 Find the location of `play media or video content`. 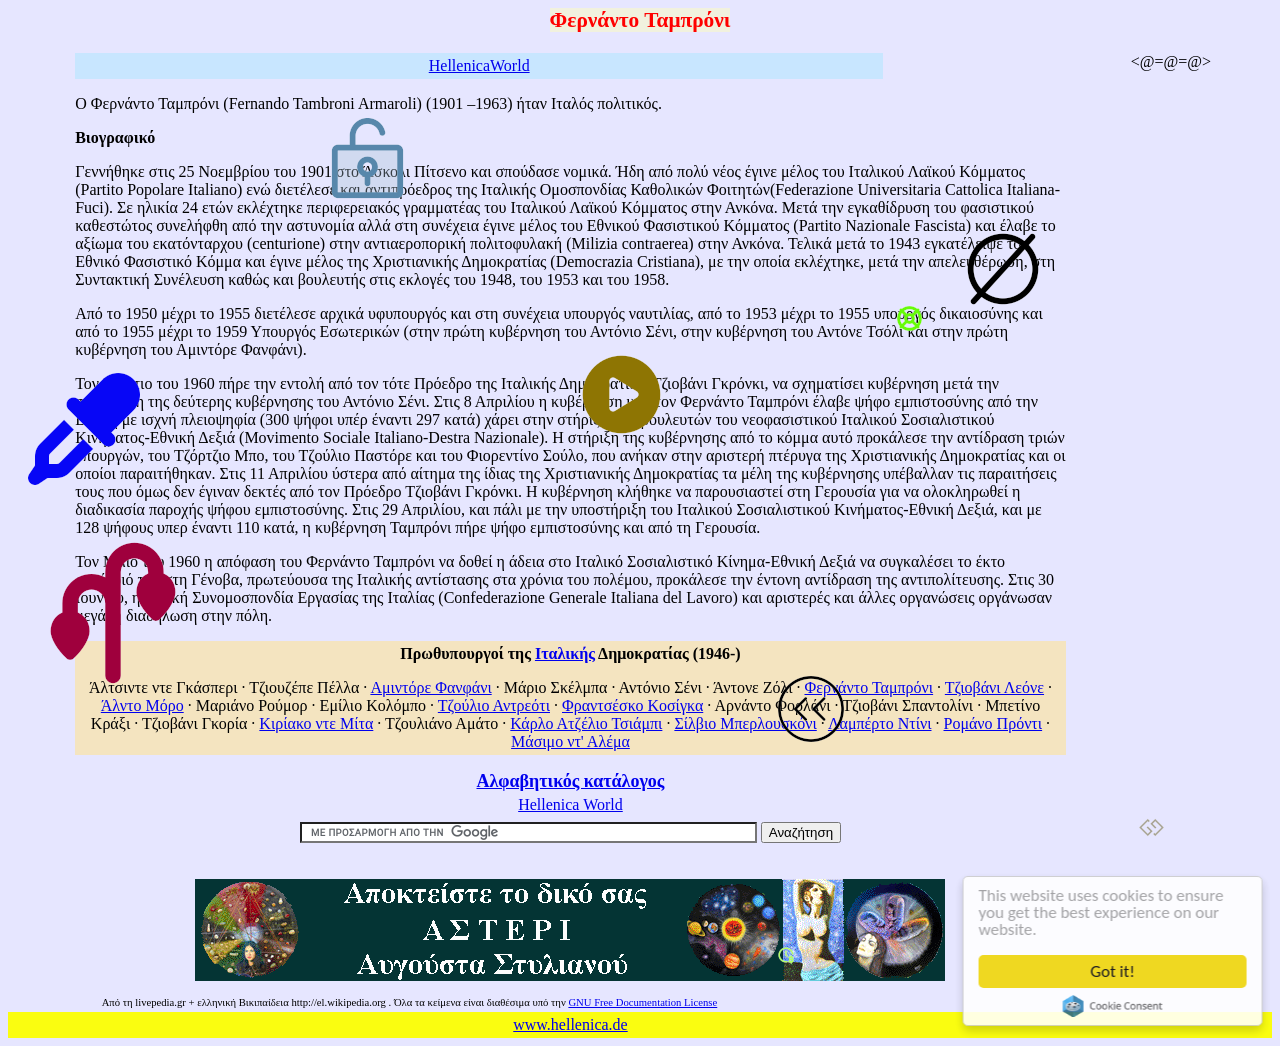

play media or video content is located at coordinates (621, 394).